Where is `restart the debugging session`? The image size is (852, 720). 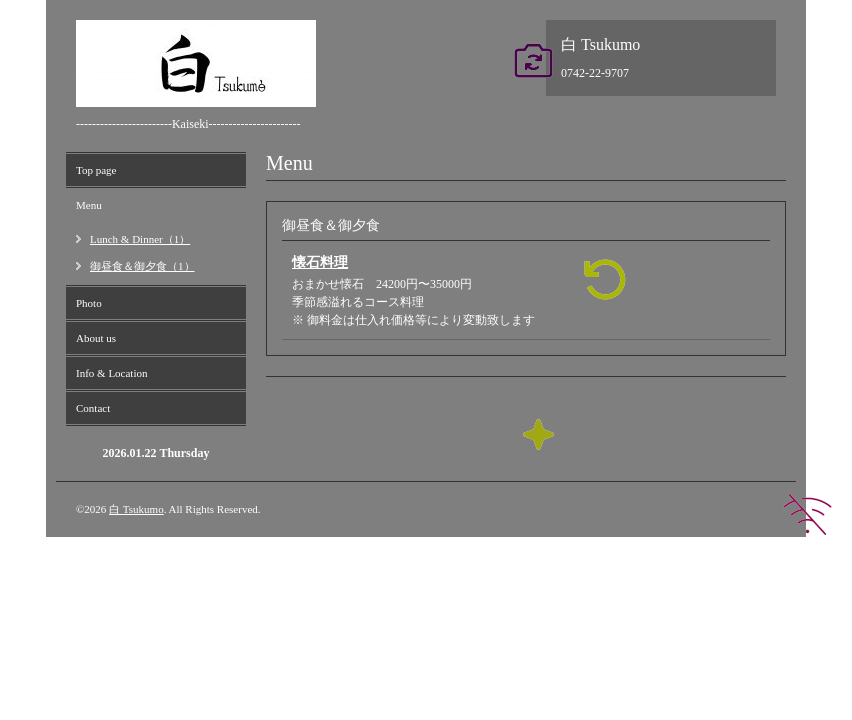
restart the debugging session is located at coordinates (604, 279).